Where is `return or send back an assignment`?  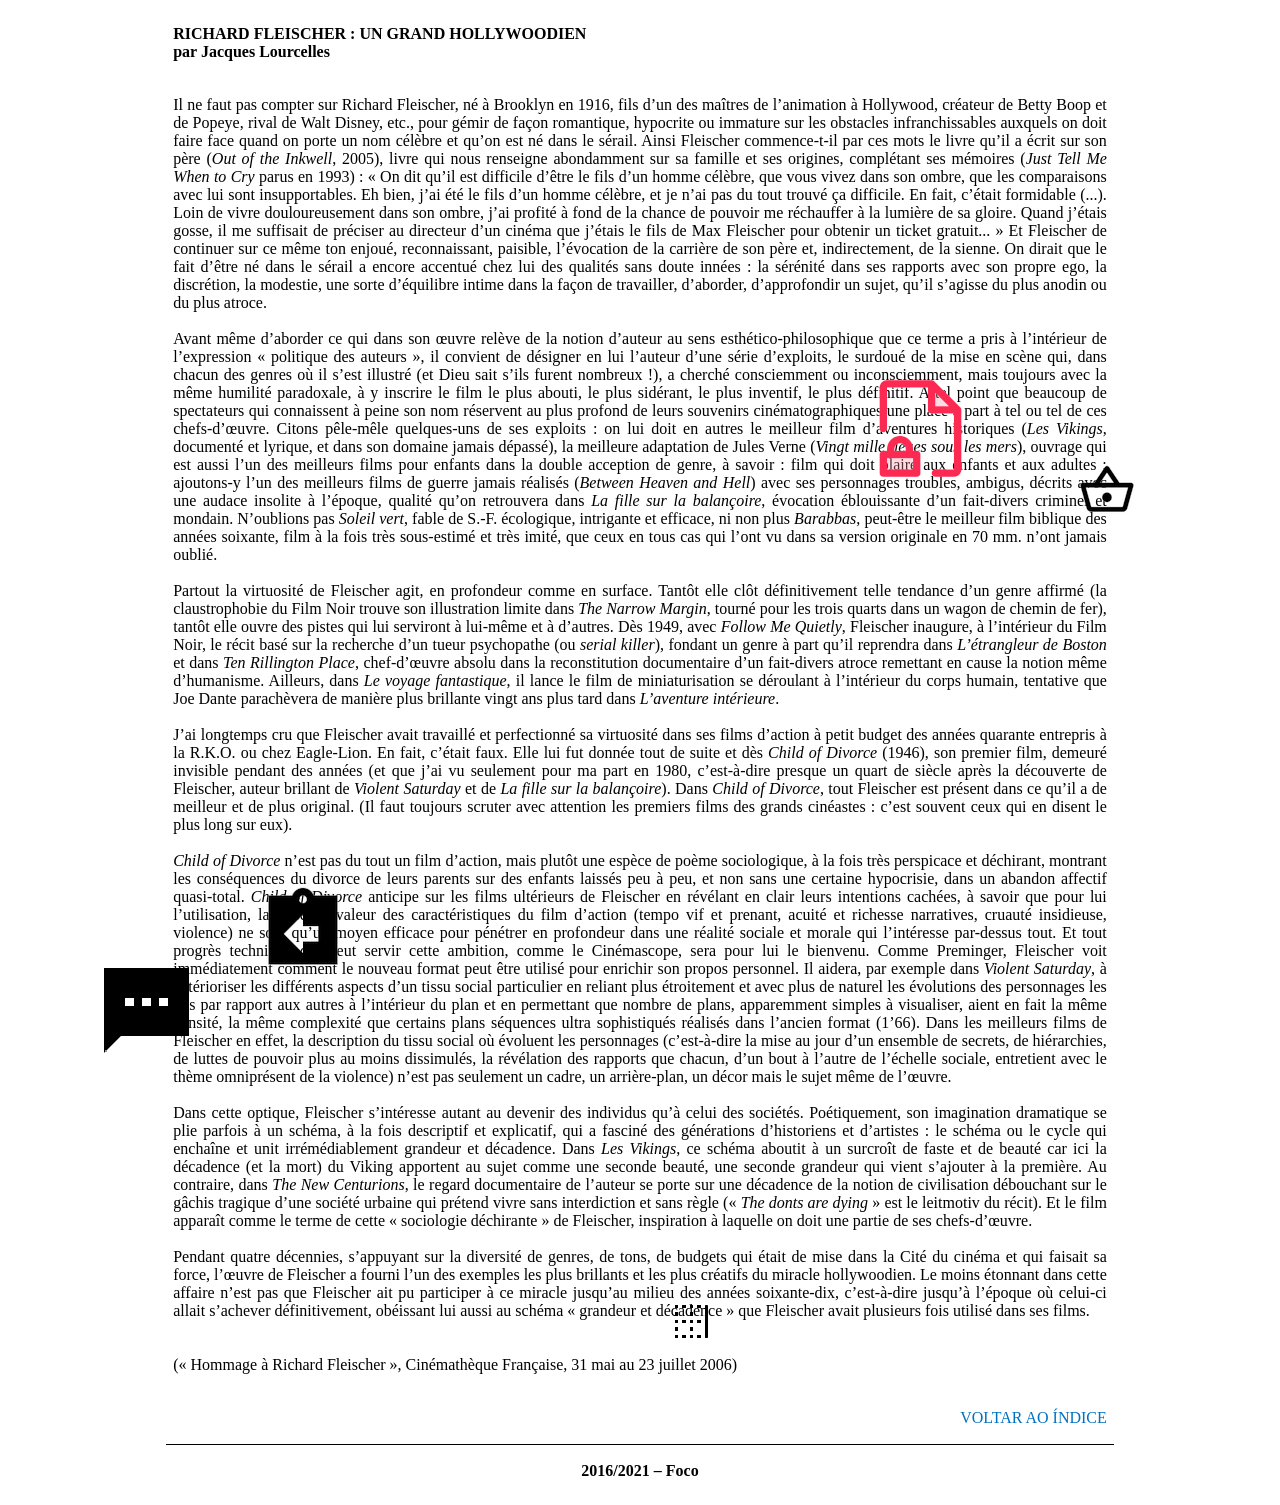 return or send back an assignment is located at coordinates (303, 930).